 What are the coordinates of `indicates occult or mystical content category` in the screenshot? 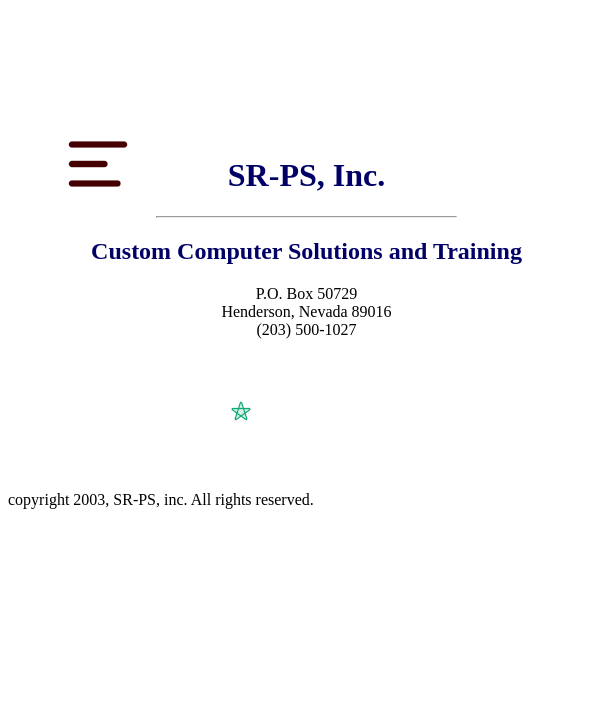 It's located at (241, 412).